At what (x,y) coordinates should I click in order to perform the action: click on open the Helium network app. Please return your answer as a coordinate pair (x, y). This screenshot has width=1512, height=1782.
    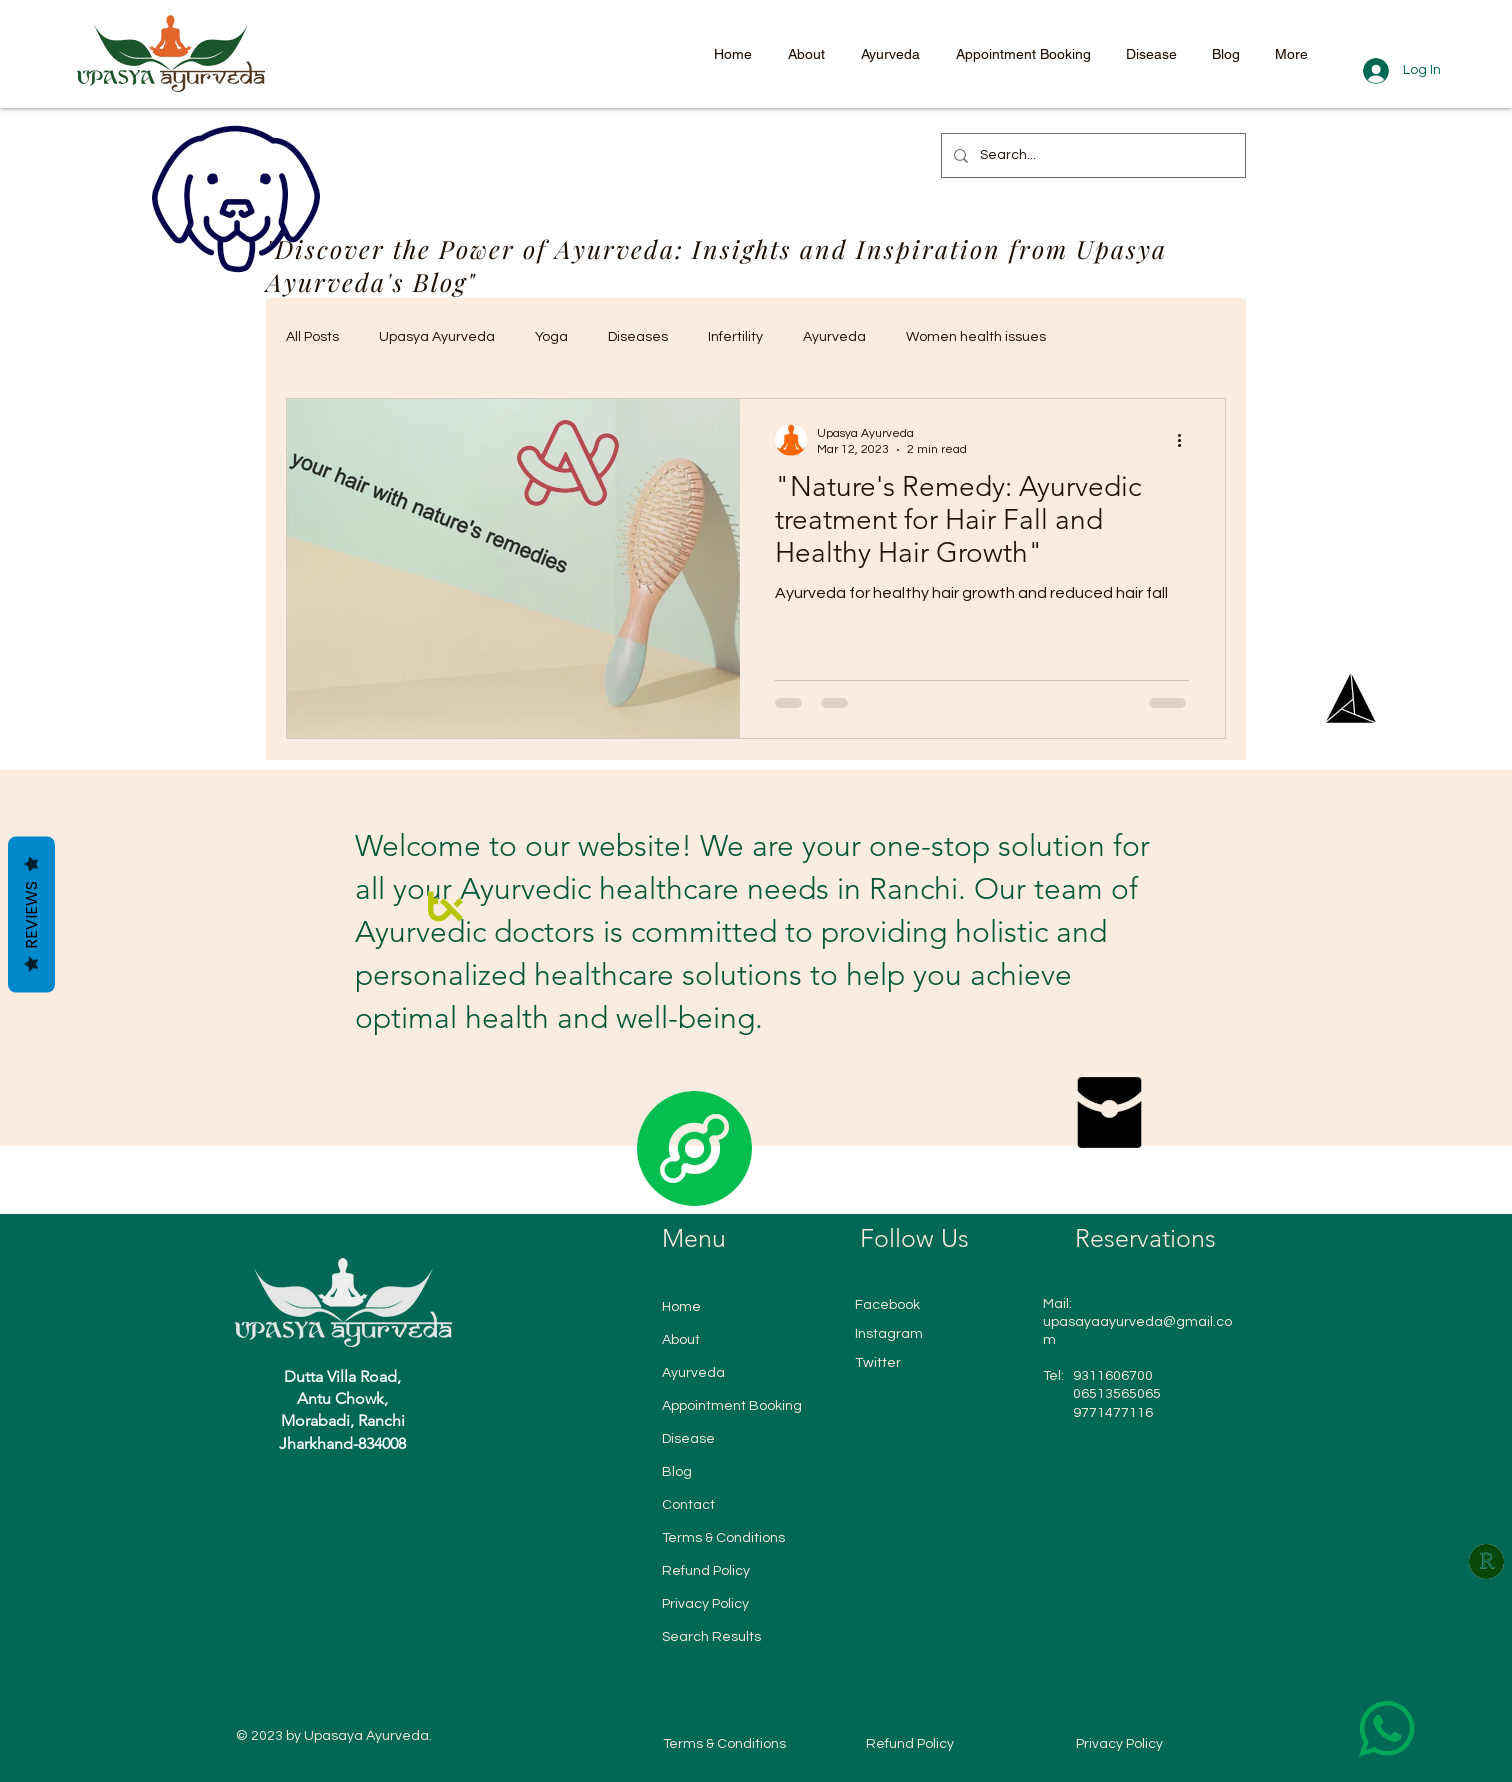
    Looking at the image, I should click on (694, 1148).